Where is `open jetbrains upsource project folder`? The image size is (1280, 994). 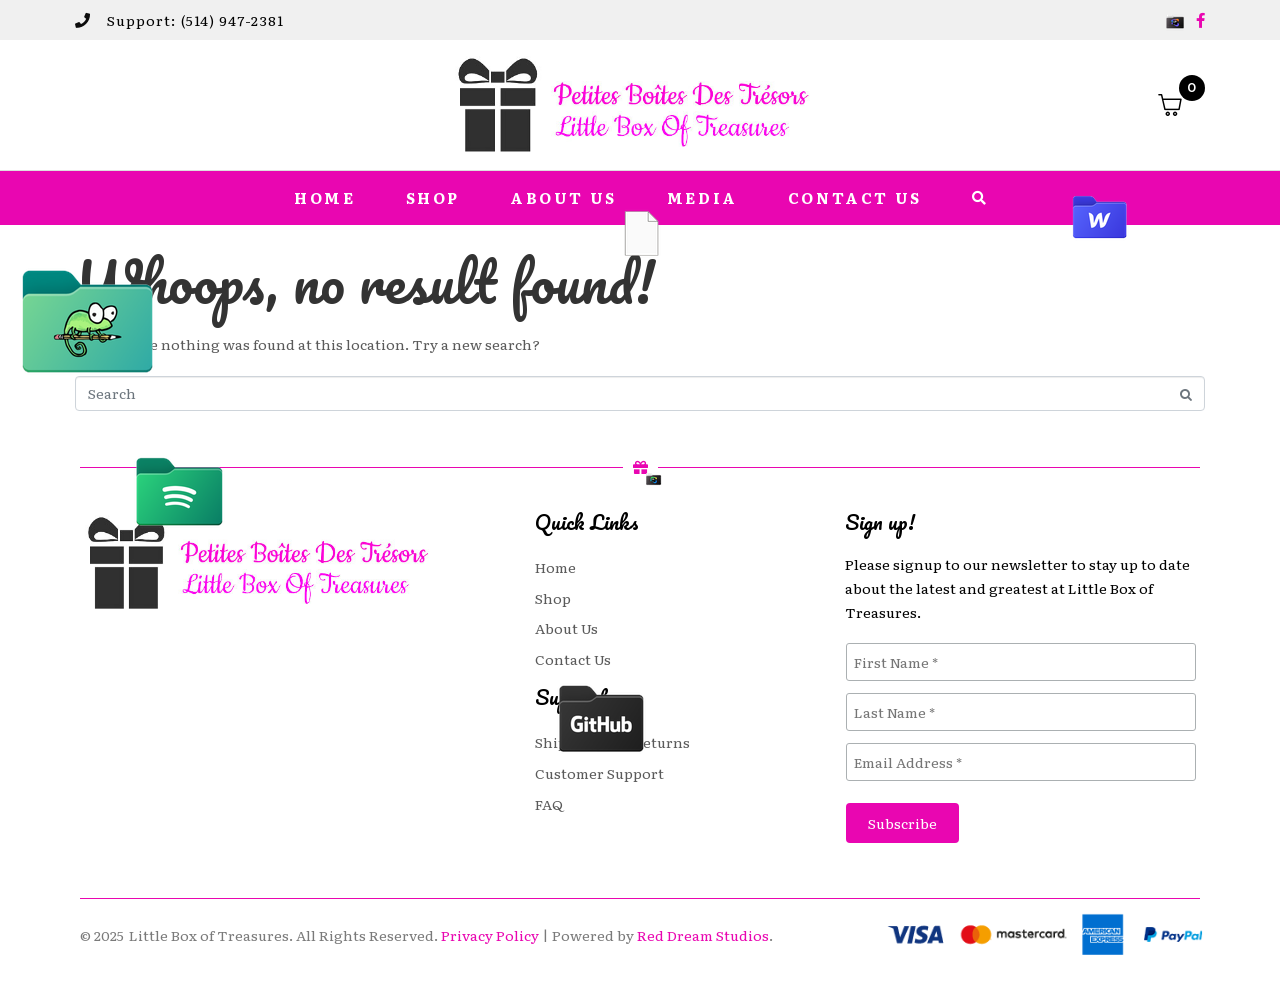 open jetbrains upsource project folder is located at coordinates (1175, 22).